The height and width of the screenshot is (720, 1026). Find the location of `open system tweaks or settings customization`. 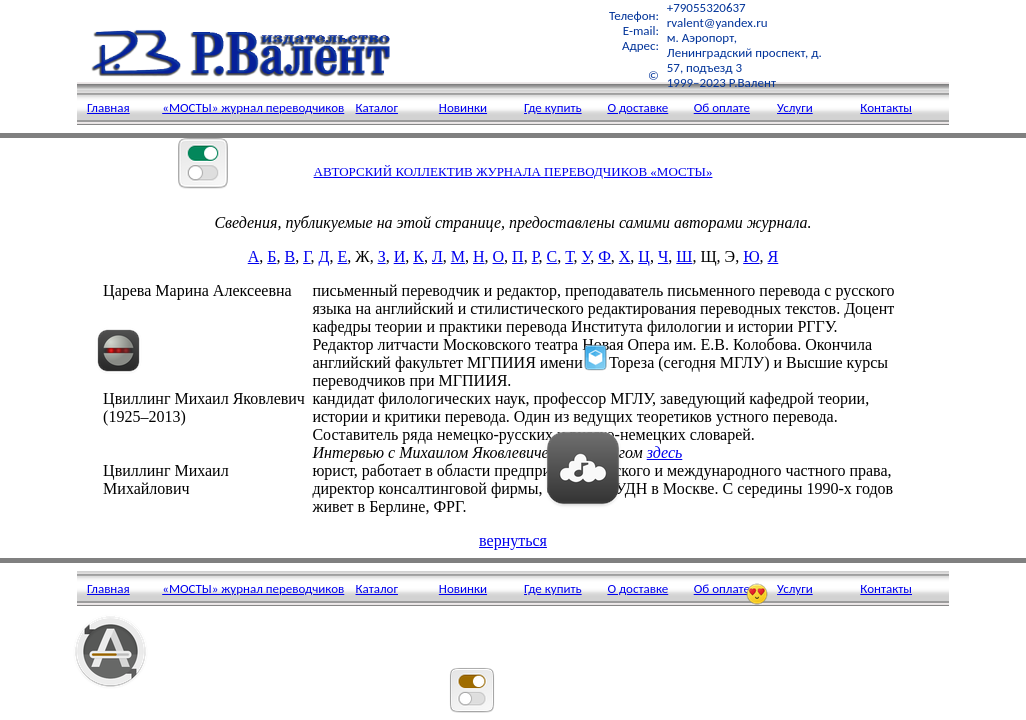

open system tweaks or settings customization is located at coordinates (472, 690).